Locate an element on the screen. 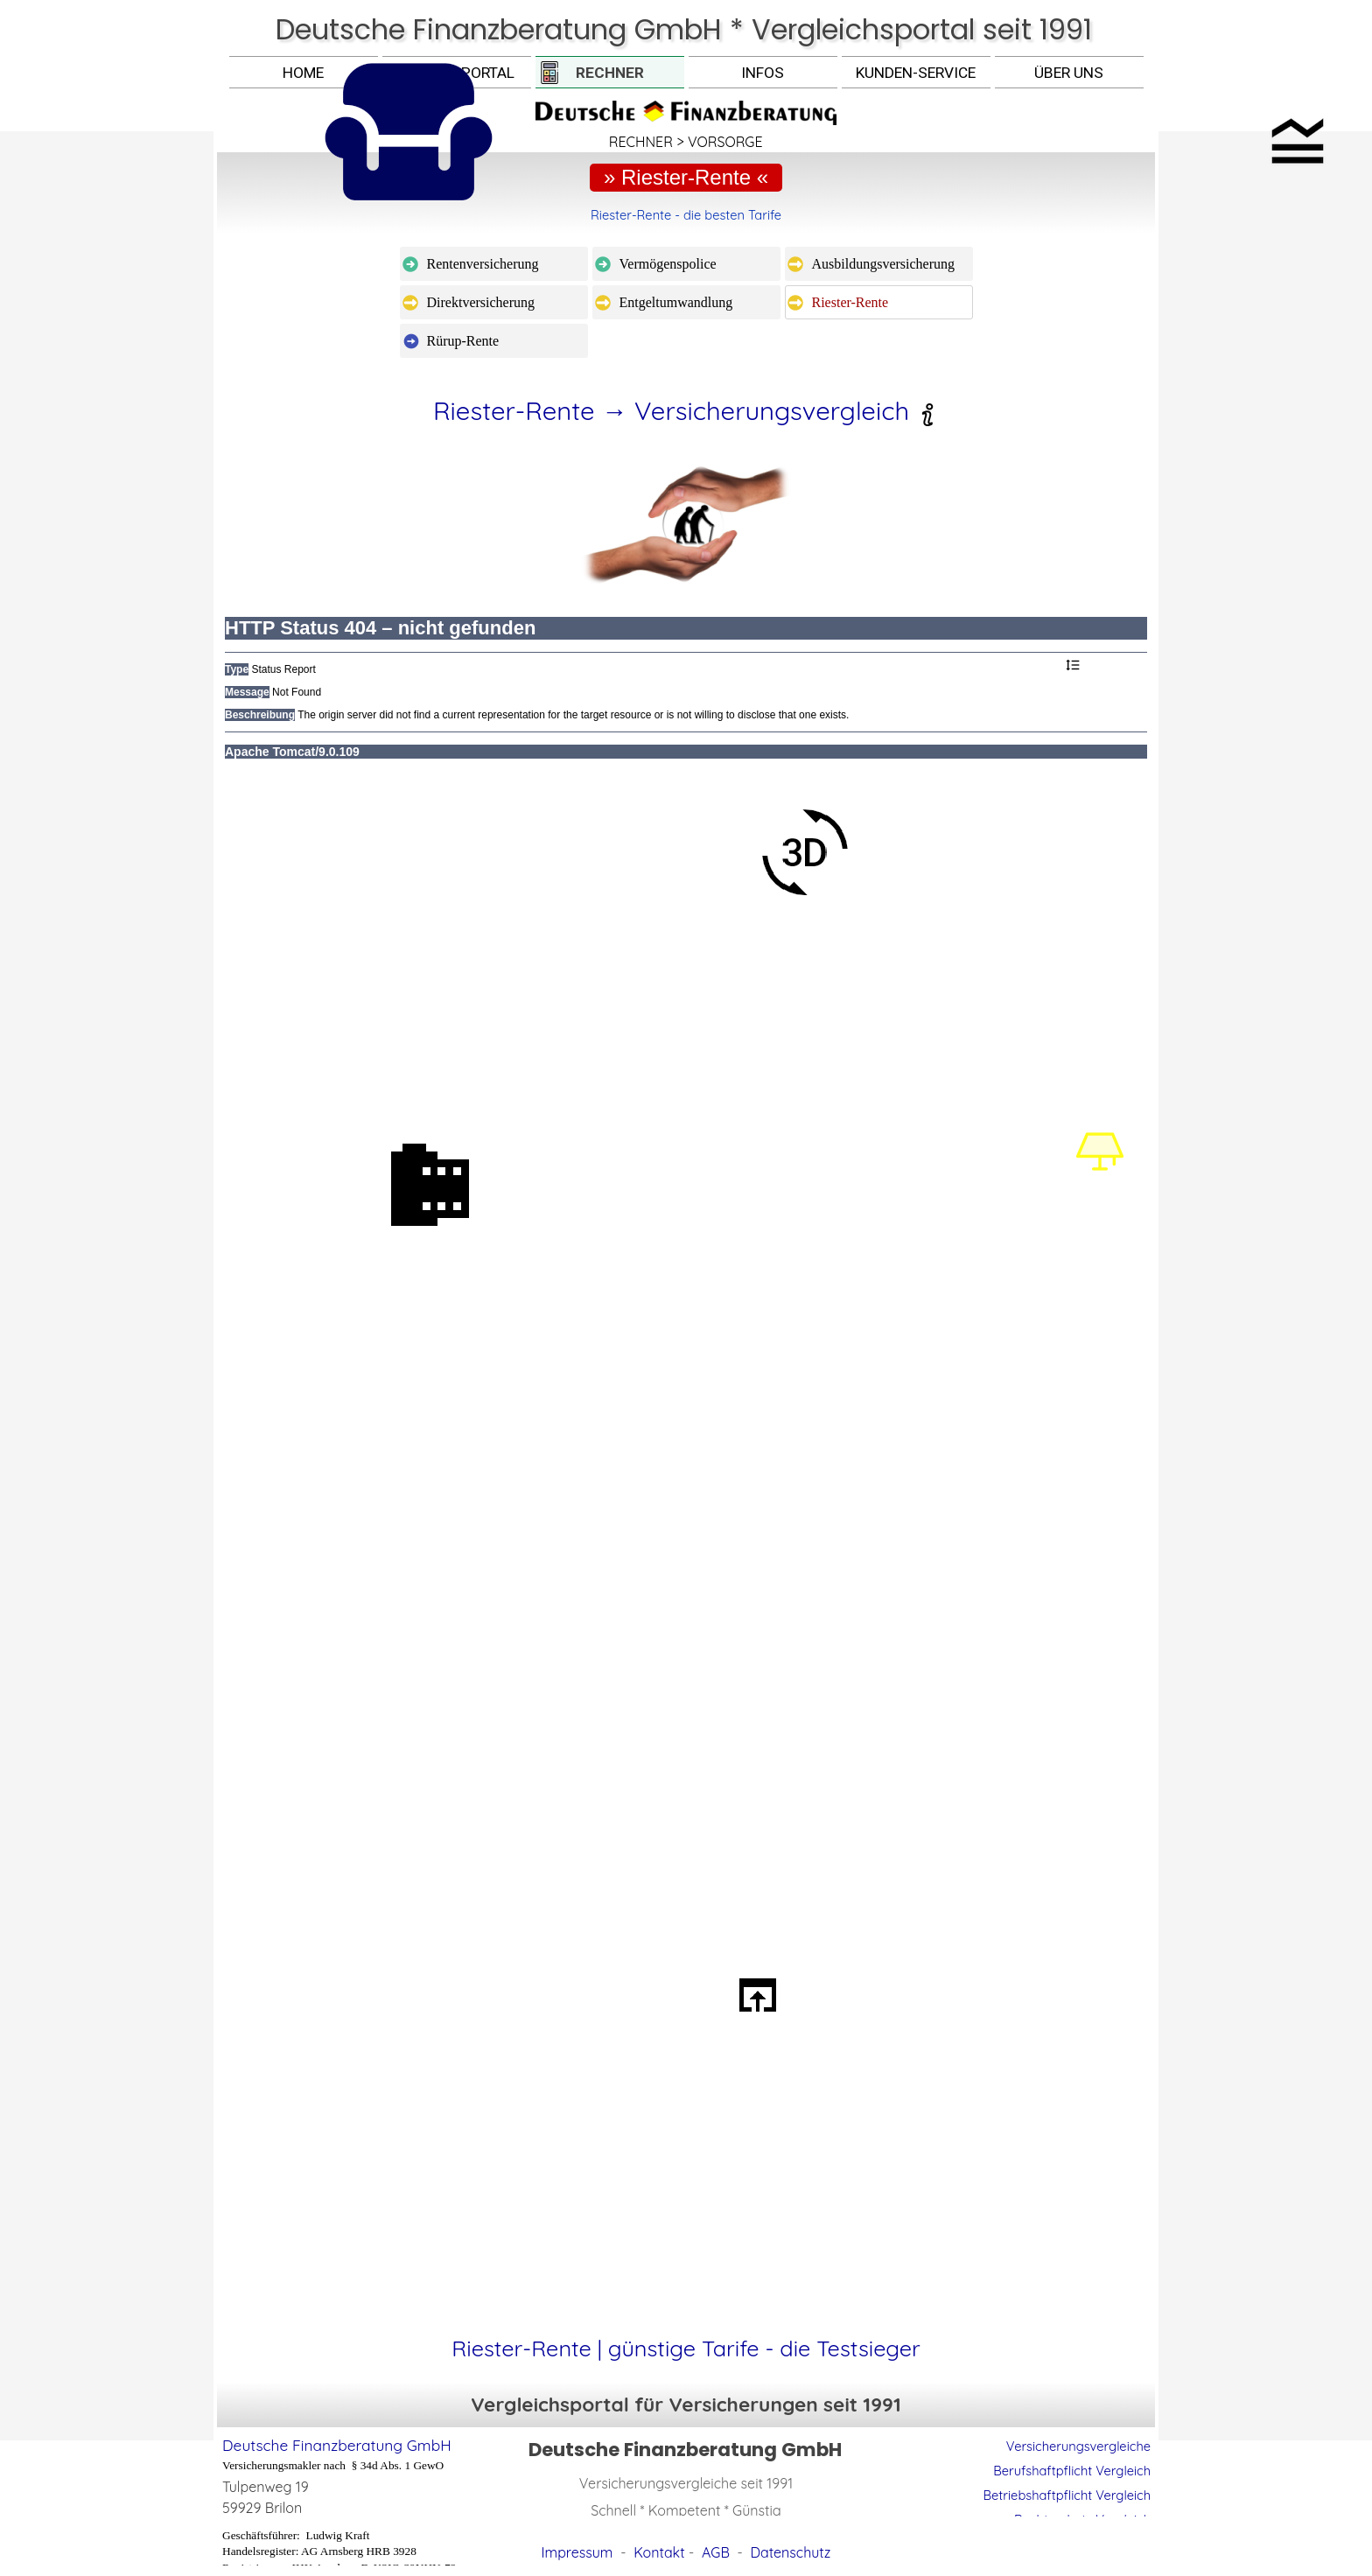 This screenshot has width=1372, height=2576. toggle map legend visibility is located at coordinates (1298, 141).